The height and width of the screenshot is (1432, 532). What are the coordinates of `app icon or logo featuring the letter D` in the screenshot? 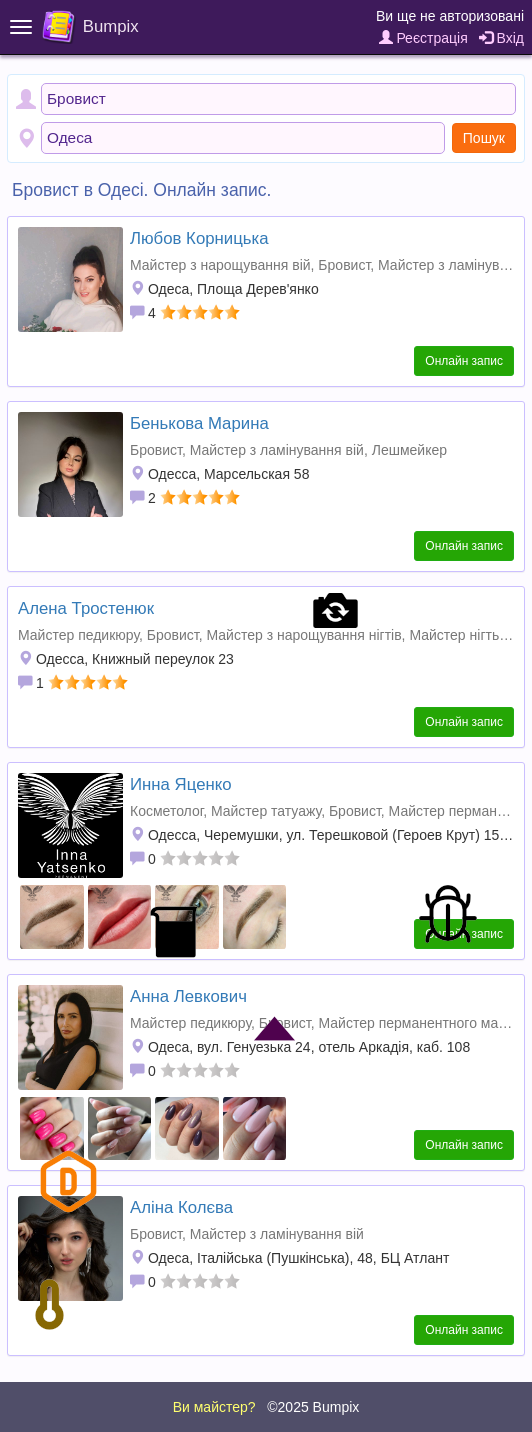 It's located at (68, 1181).